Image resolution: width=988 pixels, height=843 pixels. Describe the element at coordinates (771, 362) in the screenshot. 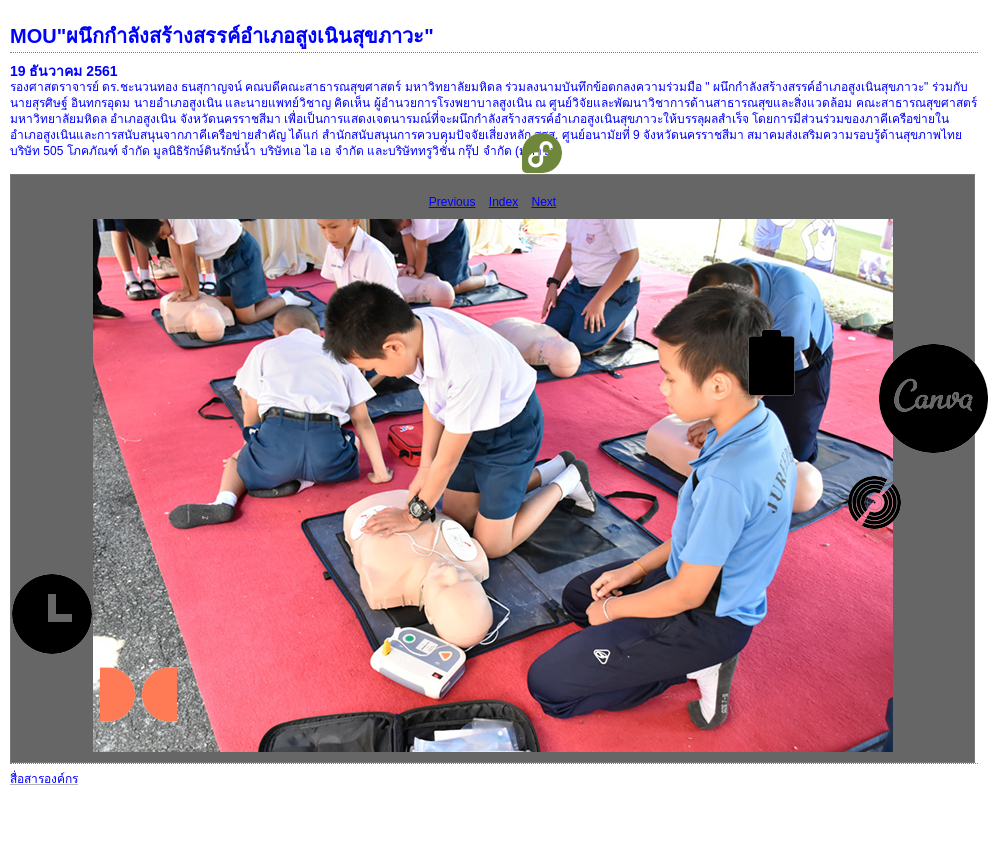

I see `indicates low battery level` at that location.